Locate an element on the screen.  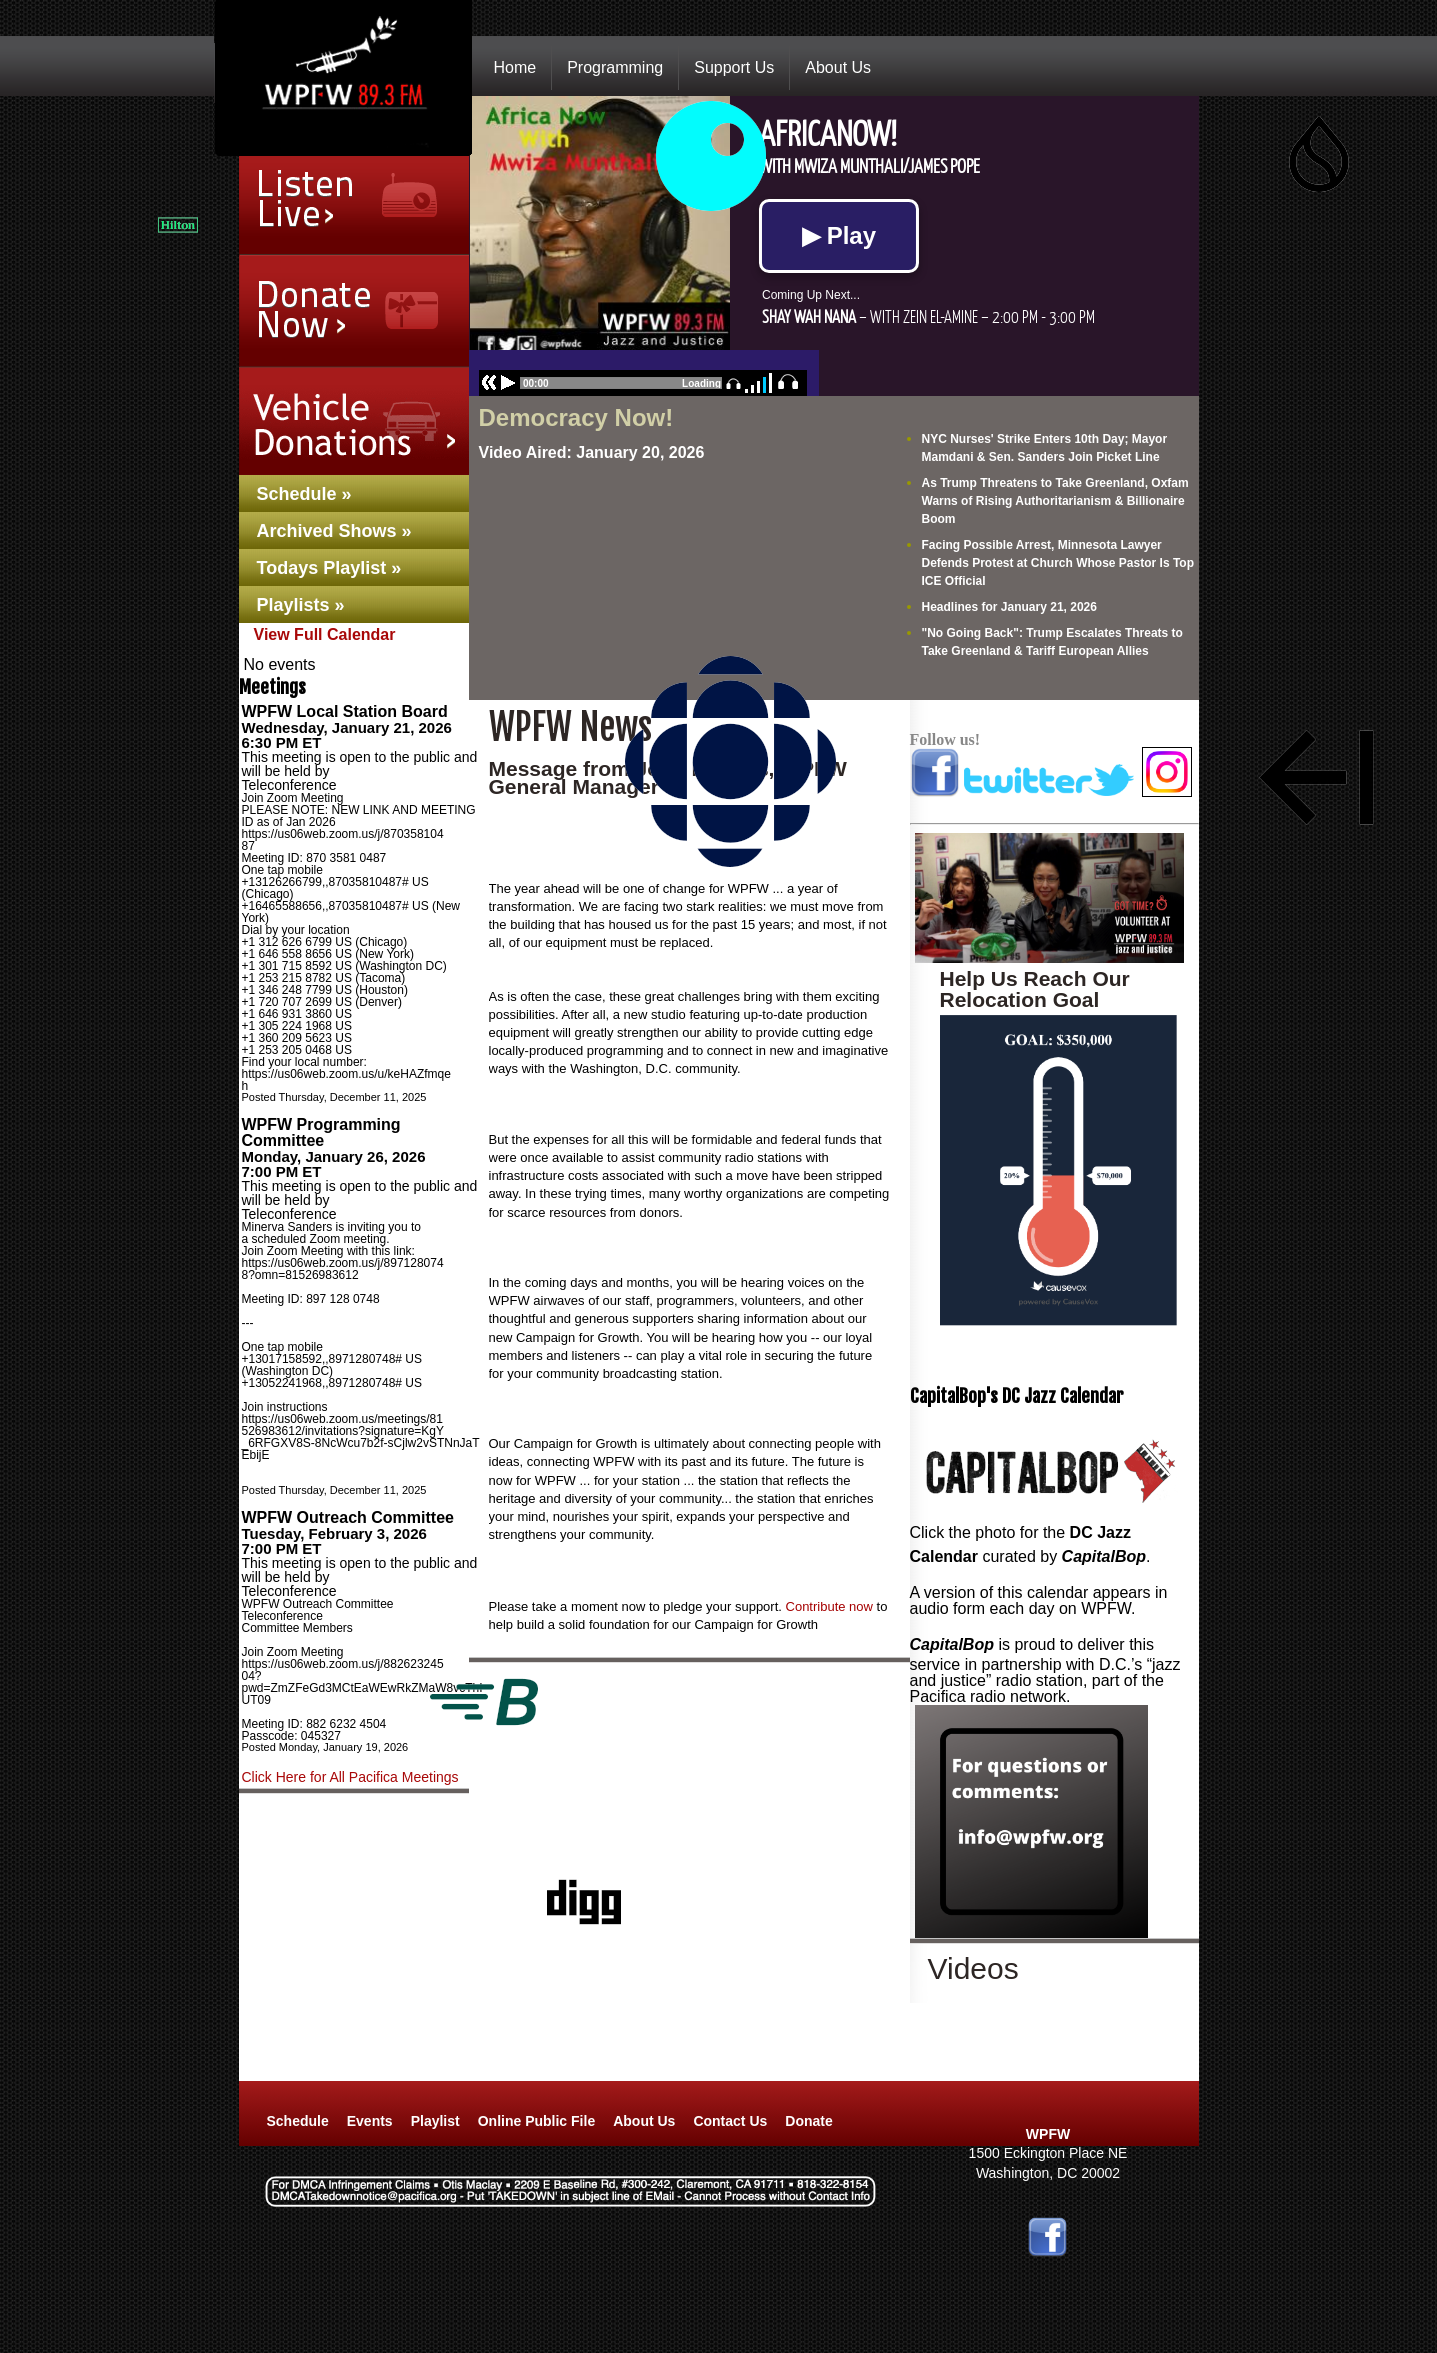
CBC (Canadian Broadcasting Corporation) logo is located at coordinates (730, 761).